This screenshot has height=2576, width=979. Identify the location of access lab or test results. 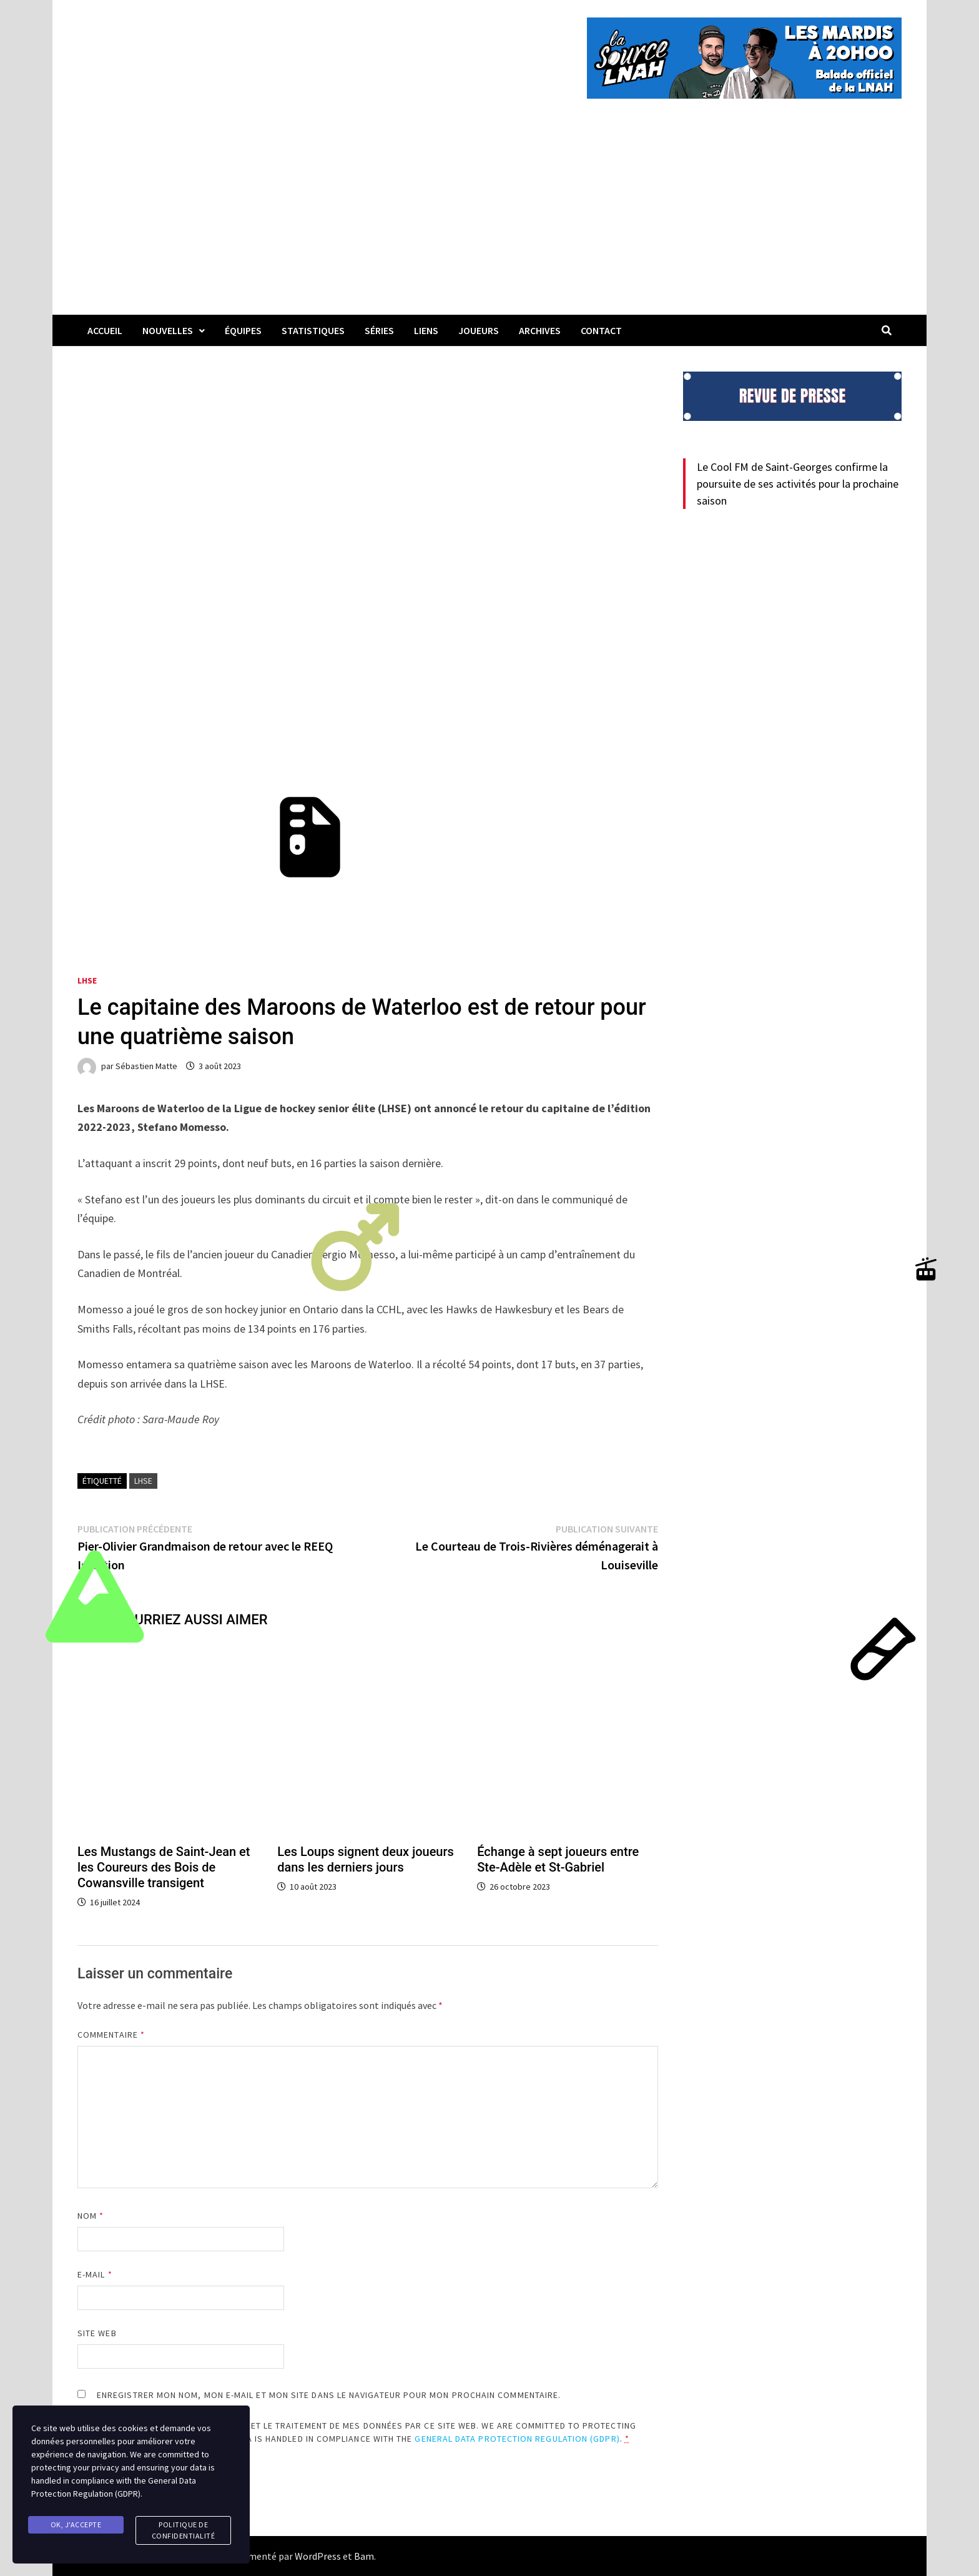
(882, 1649).